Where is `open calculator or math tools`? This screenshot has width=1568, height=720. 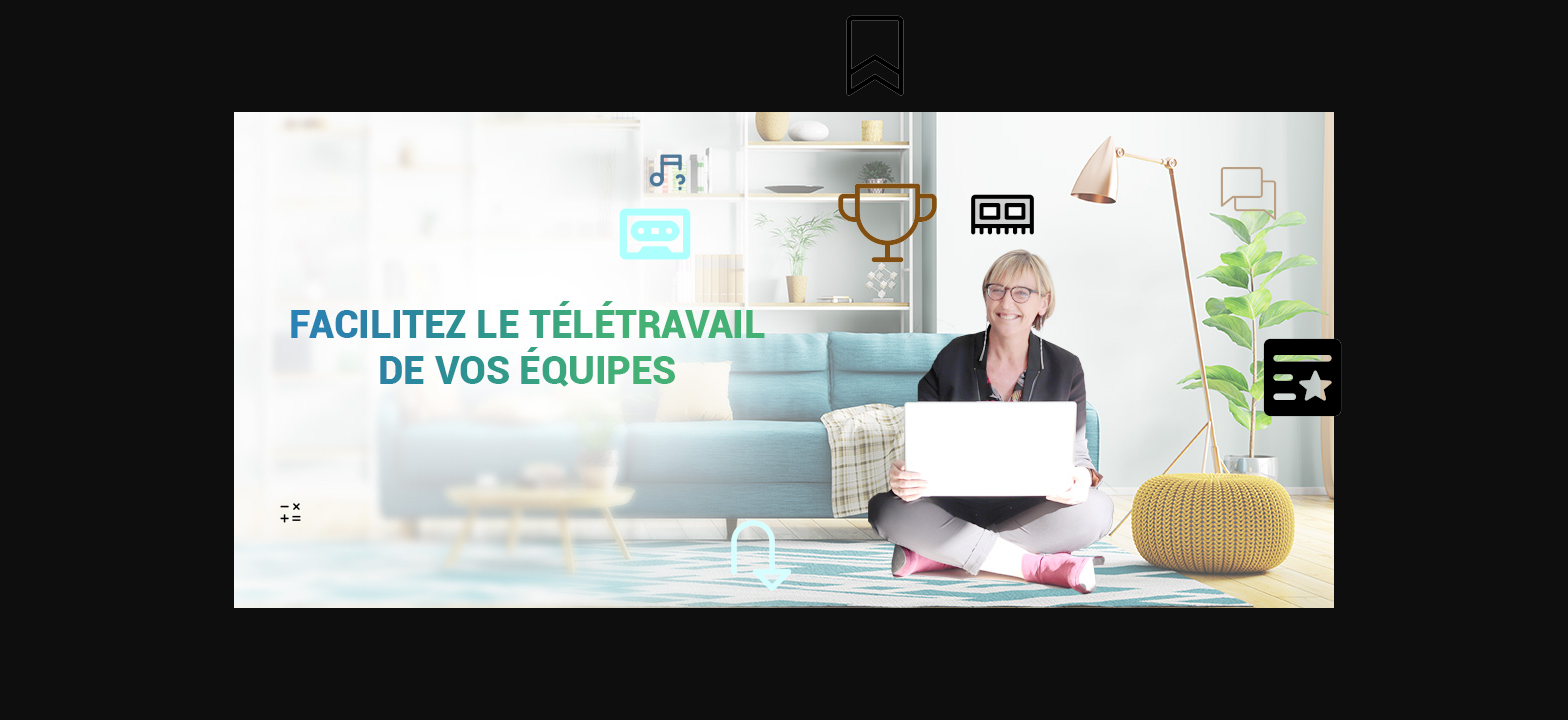
open calculator or math tools is located at coordinates (290, 512).